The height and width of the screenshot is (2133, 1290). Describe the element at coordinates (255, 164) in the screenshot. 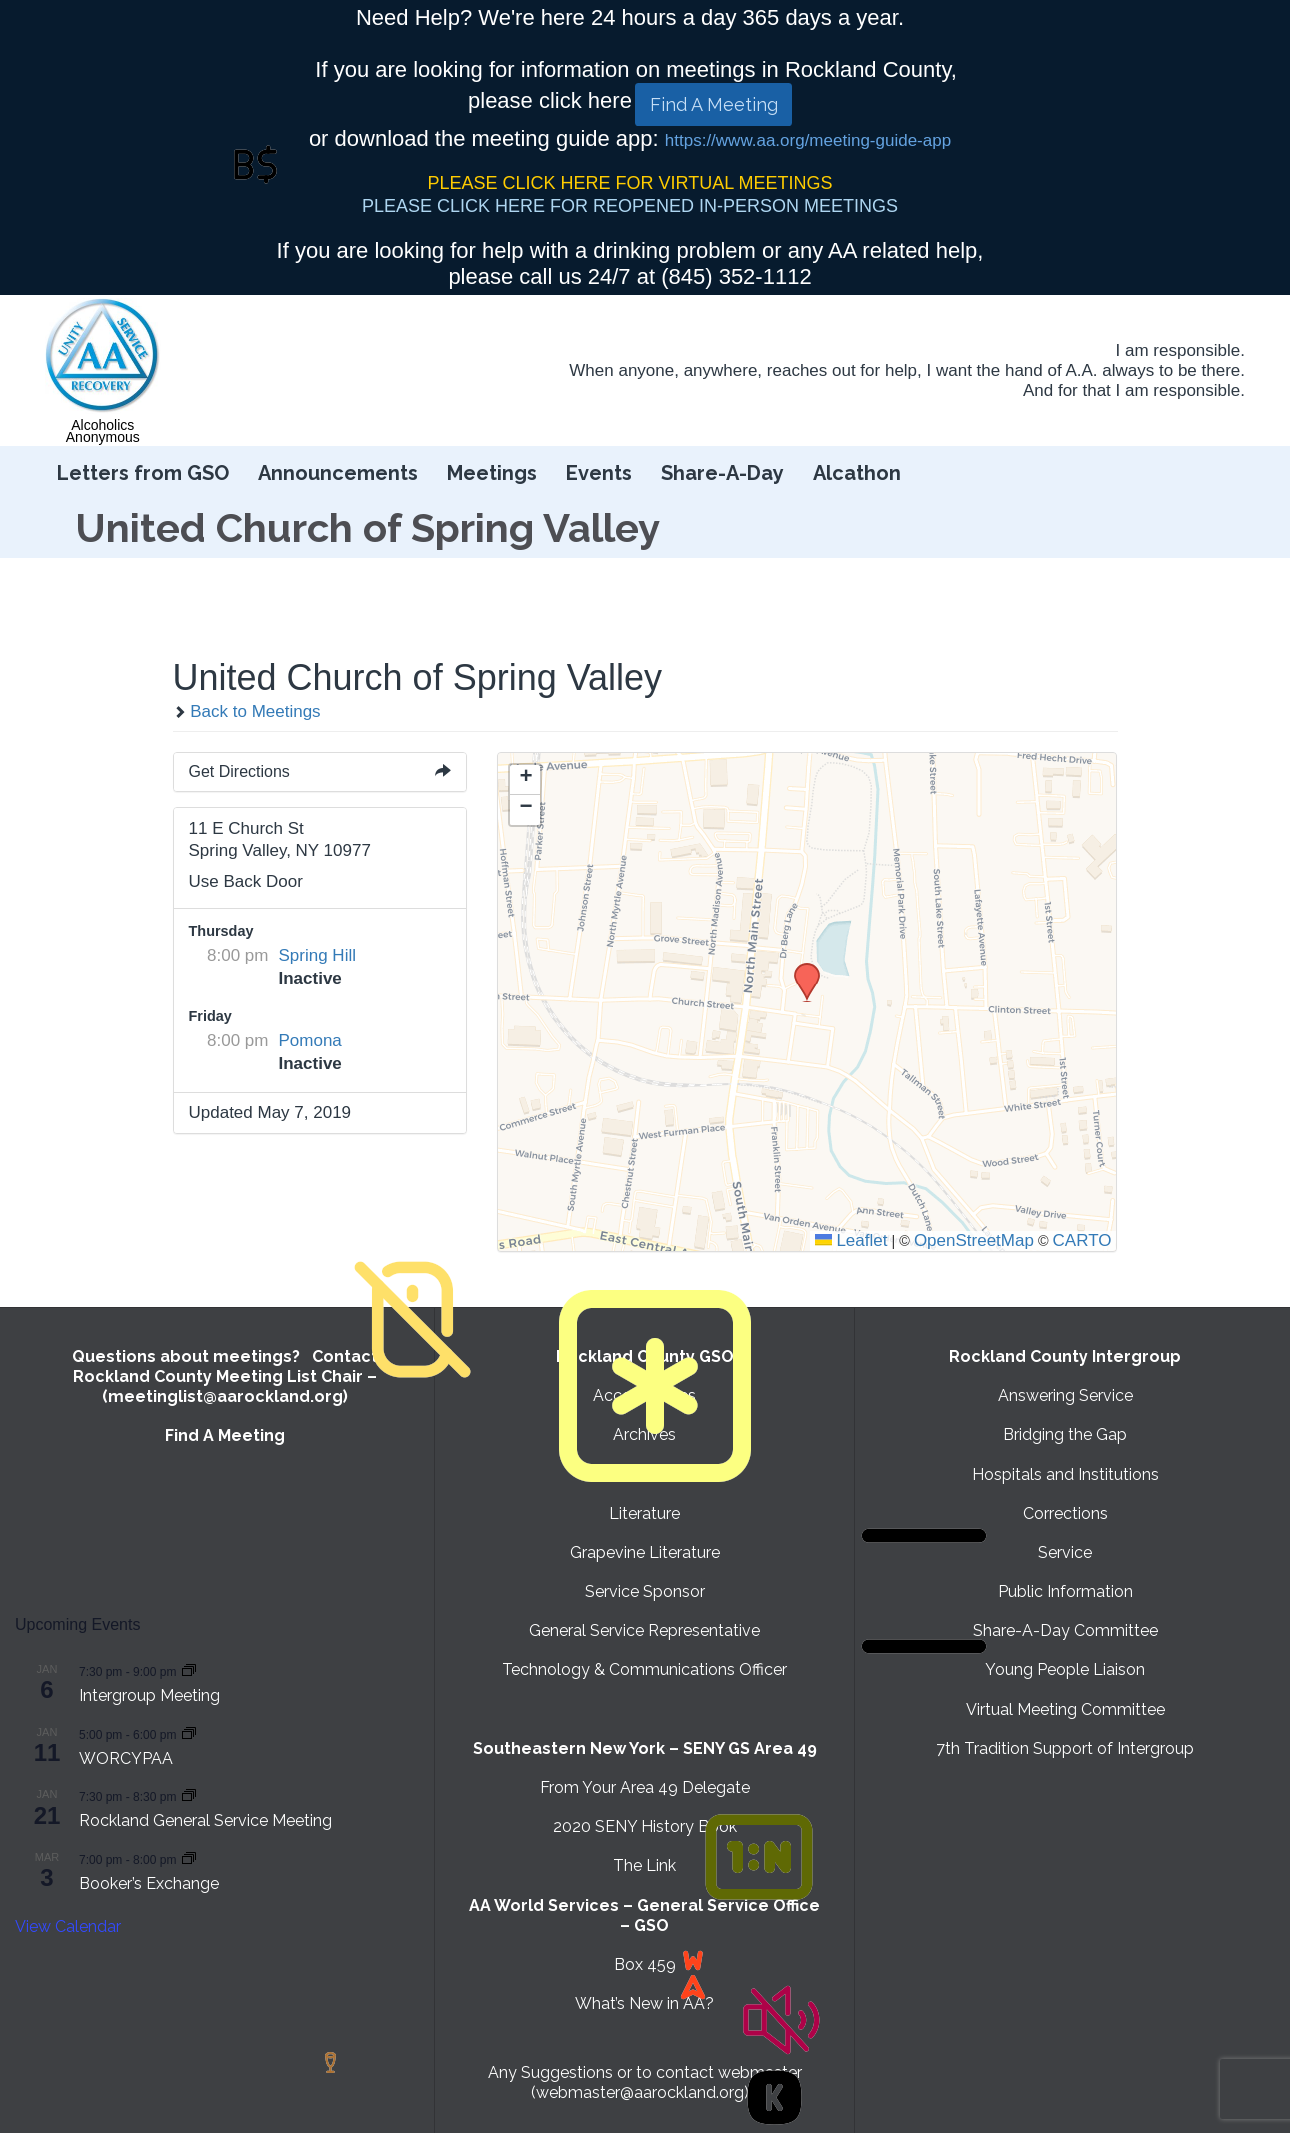

I see `display price in Brunei dollars` at that location.